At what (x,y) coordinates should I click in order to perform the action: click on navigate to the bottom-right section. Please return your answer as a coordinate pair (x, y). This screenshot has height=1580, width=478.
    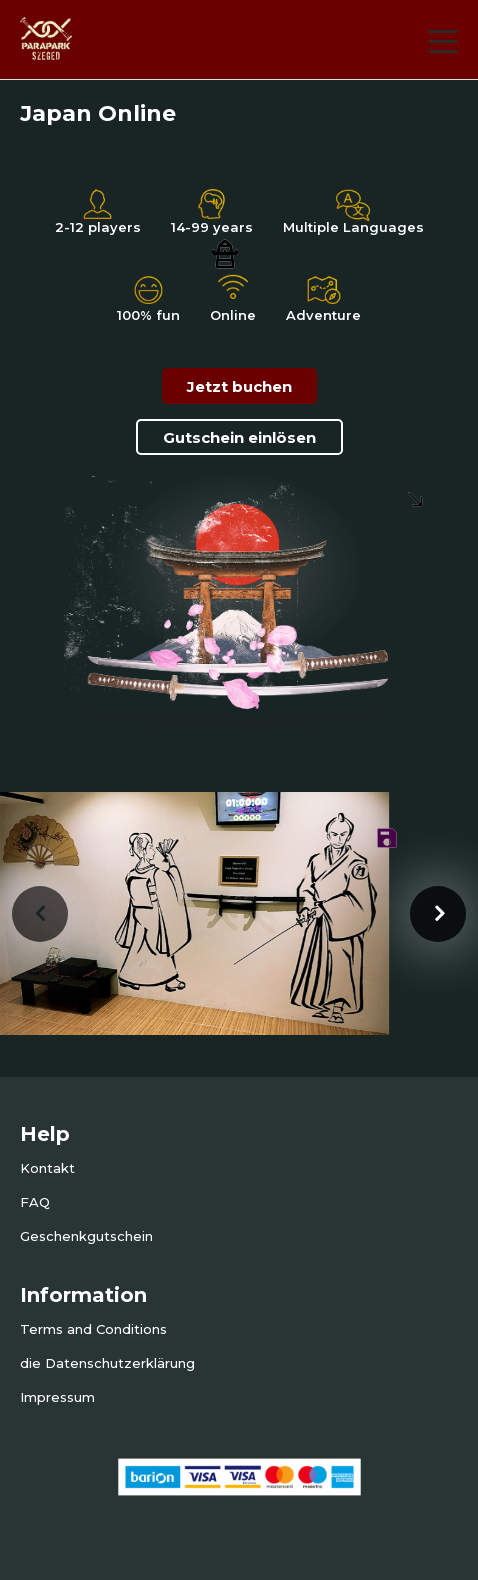
    Looking at the image, I should click on (415, 499).